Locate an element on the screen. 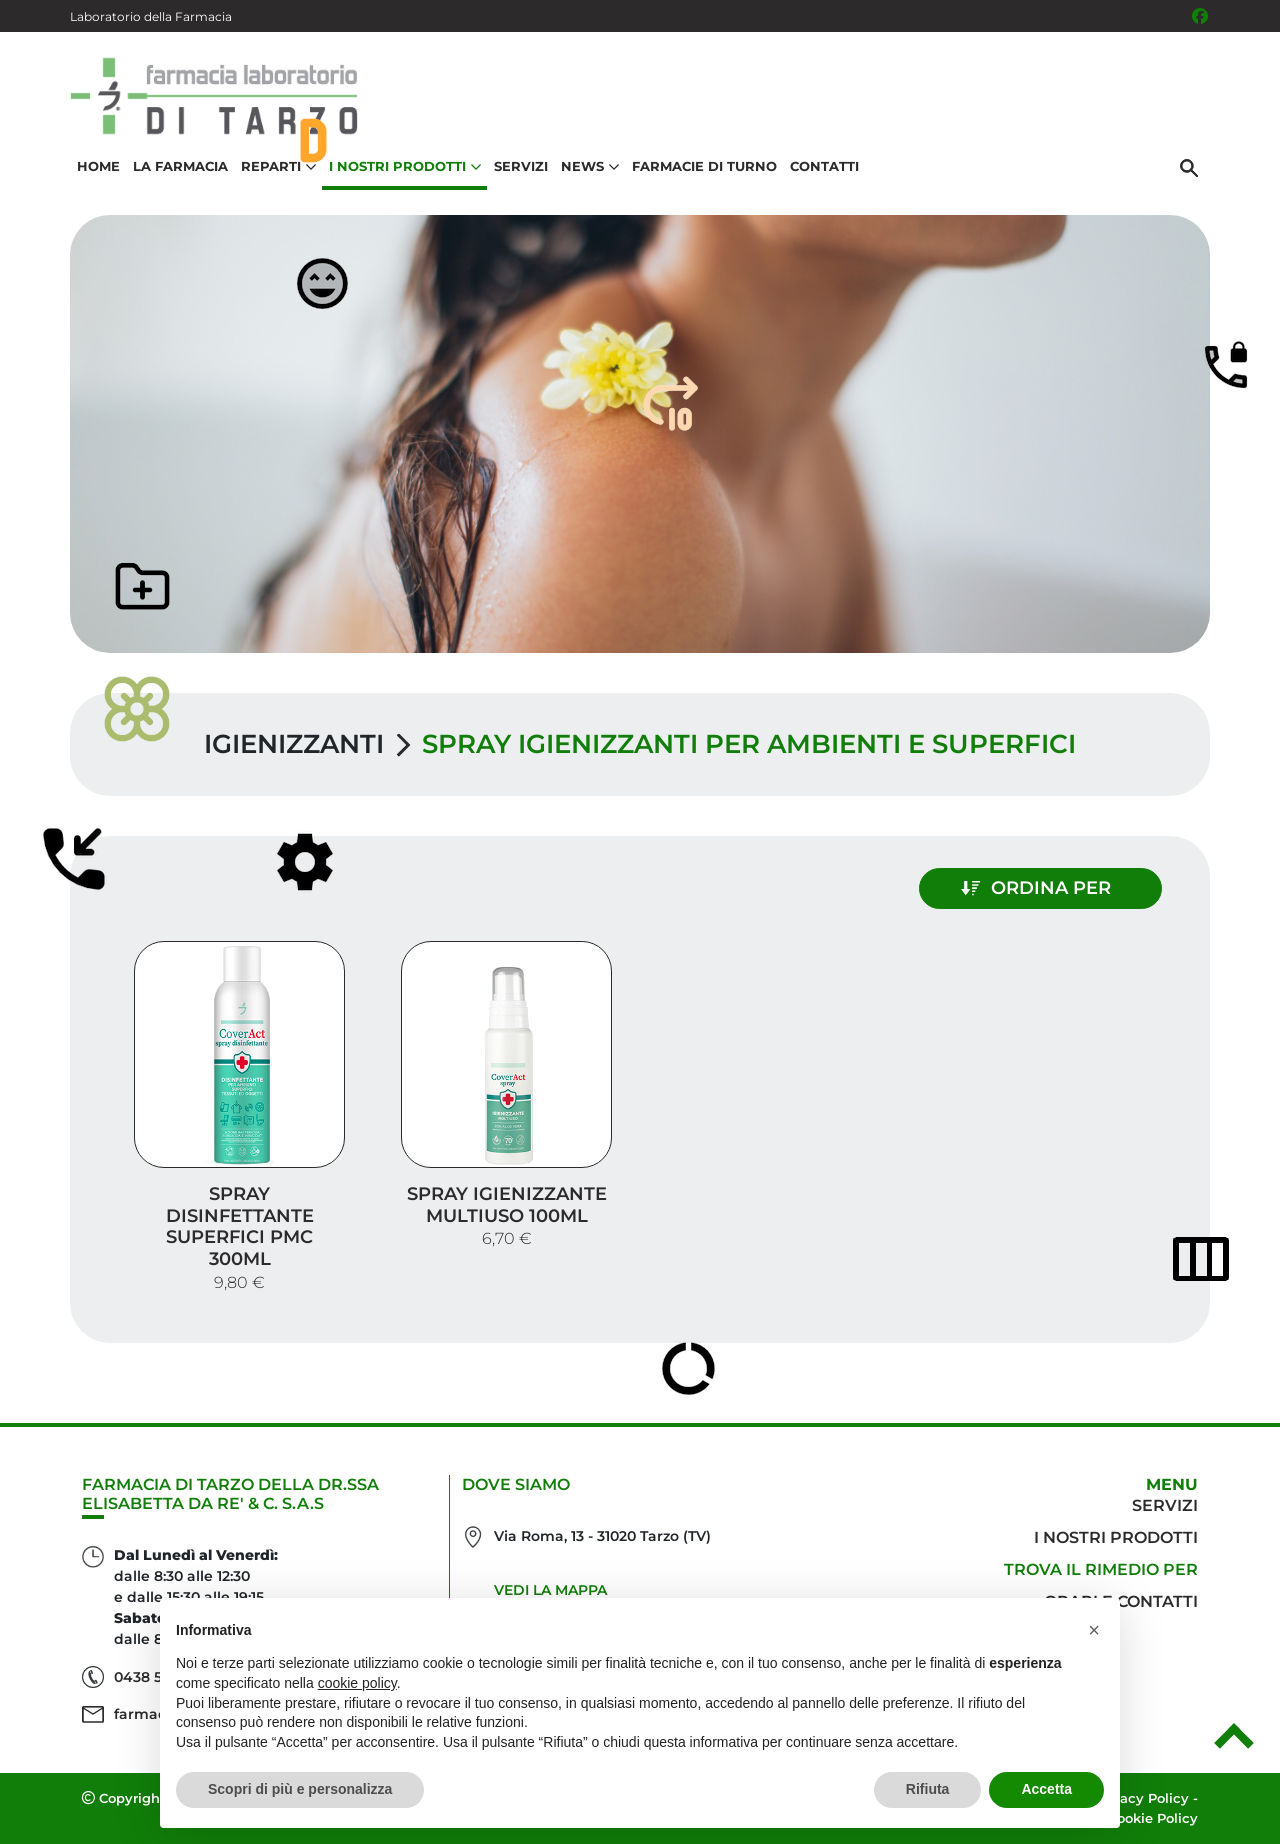 The image size is (1280, 1844). view mobile data usage statistics is located at coordinates (688, 1368).